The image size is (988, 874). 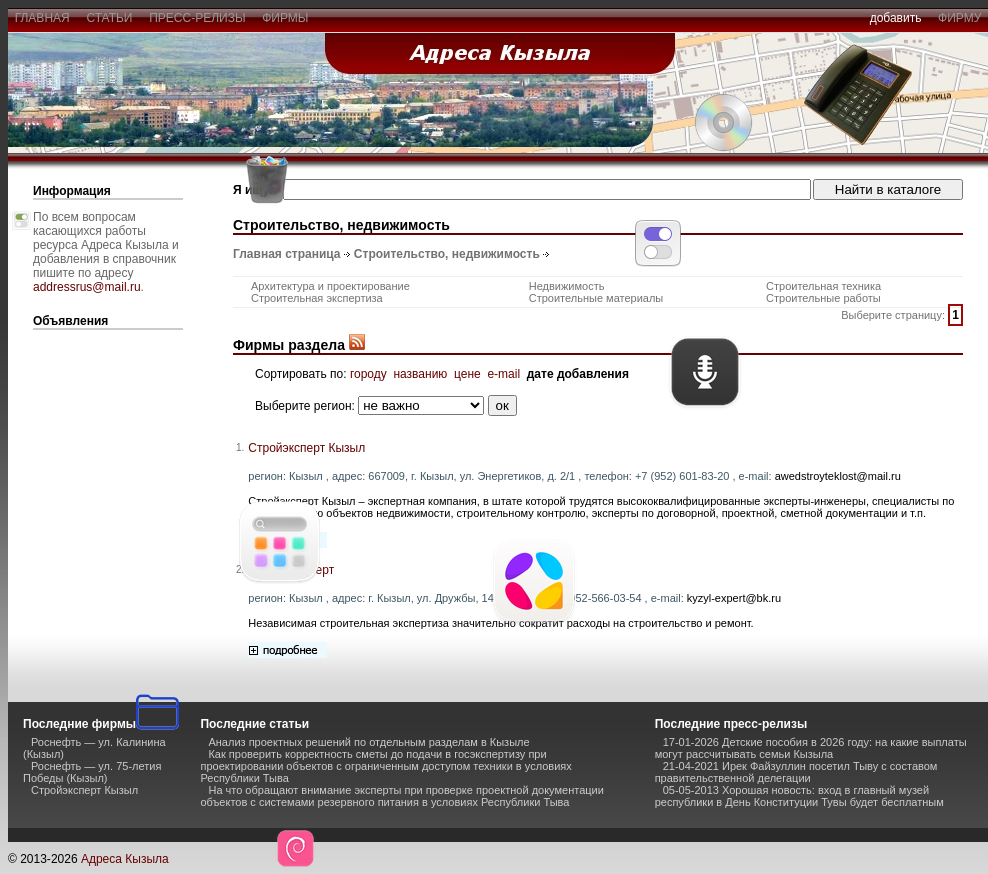 What do you see at coordinates (705, 373) in the screenshot?
I see `open podcast or audio recording app` at bounding box center [705, 373].